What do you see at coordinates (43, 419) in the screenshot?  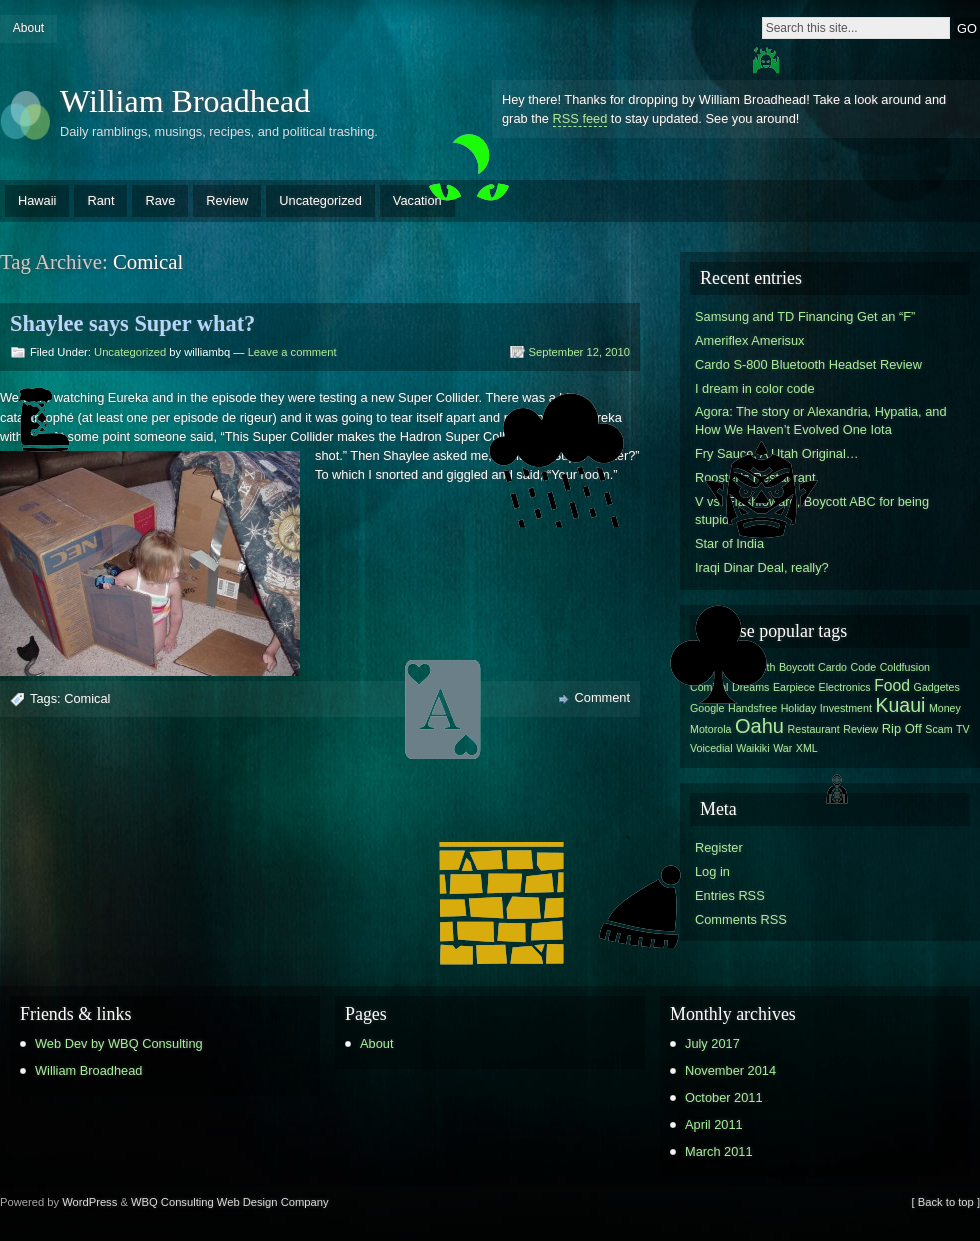 I see `select winter boot equipment` at bounding box center [43, 419].